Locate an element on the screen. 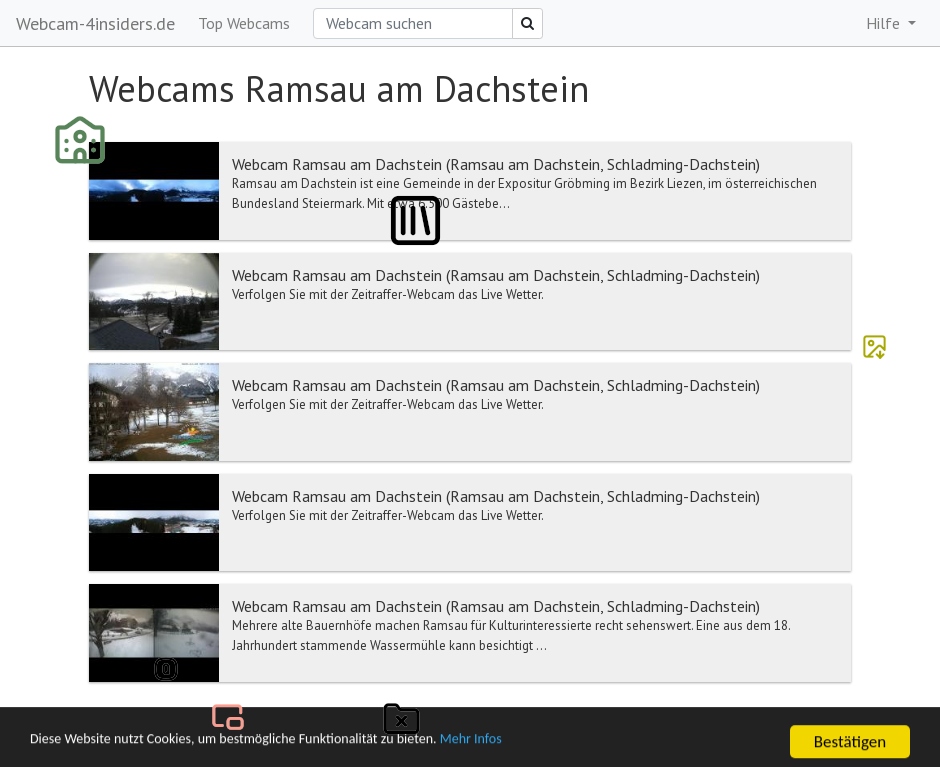  indicates a Q key or keyboard shortcut is located at coordinates (166, 669).